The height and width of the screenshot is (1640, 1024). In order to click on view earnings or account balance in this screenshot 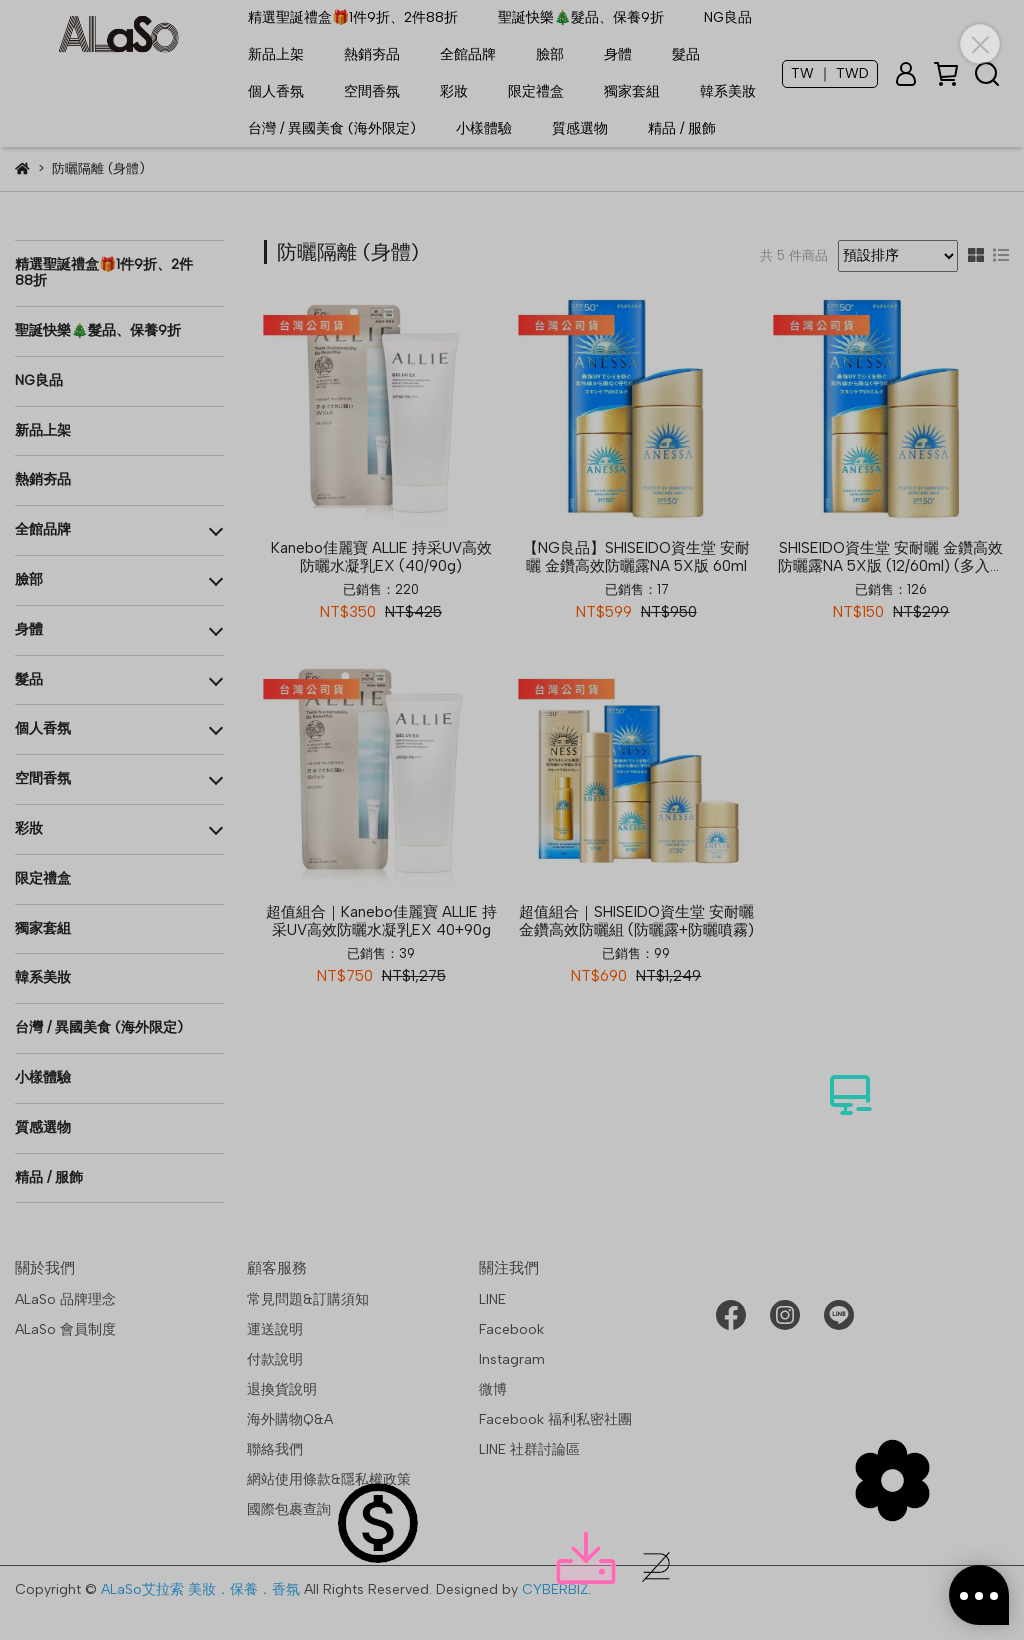, I will do `click(378, 1523)`.